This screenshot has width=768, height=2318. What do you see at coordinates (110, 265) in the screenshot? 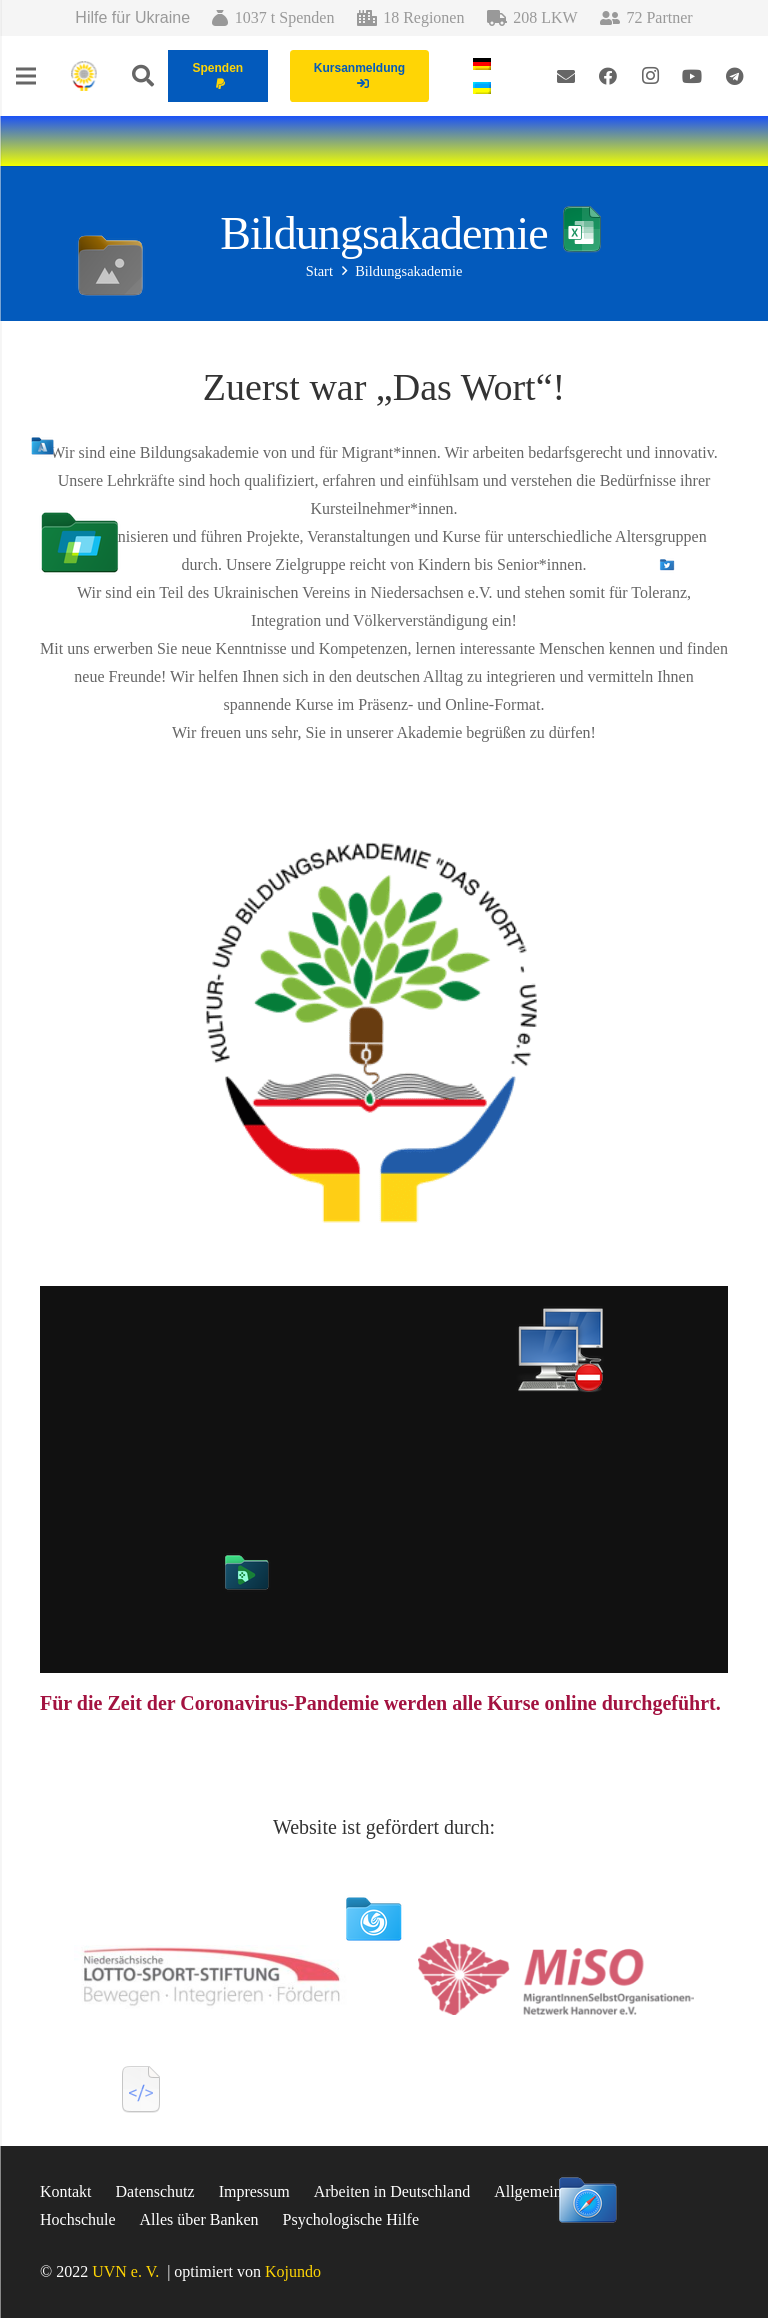
I see `open your pictures folder` at bounding box center [110, 265].